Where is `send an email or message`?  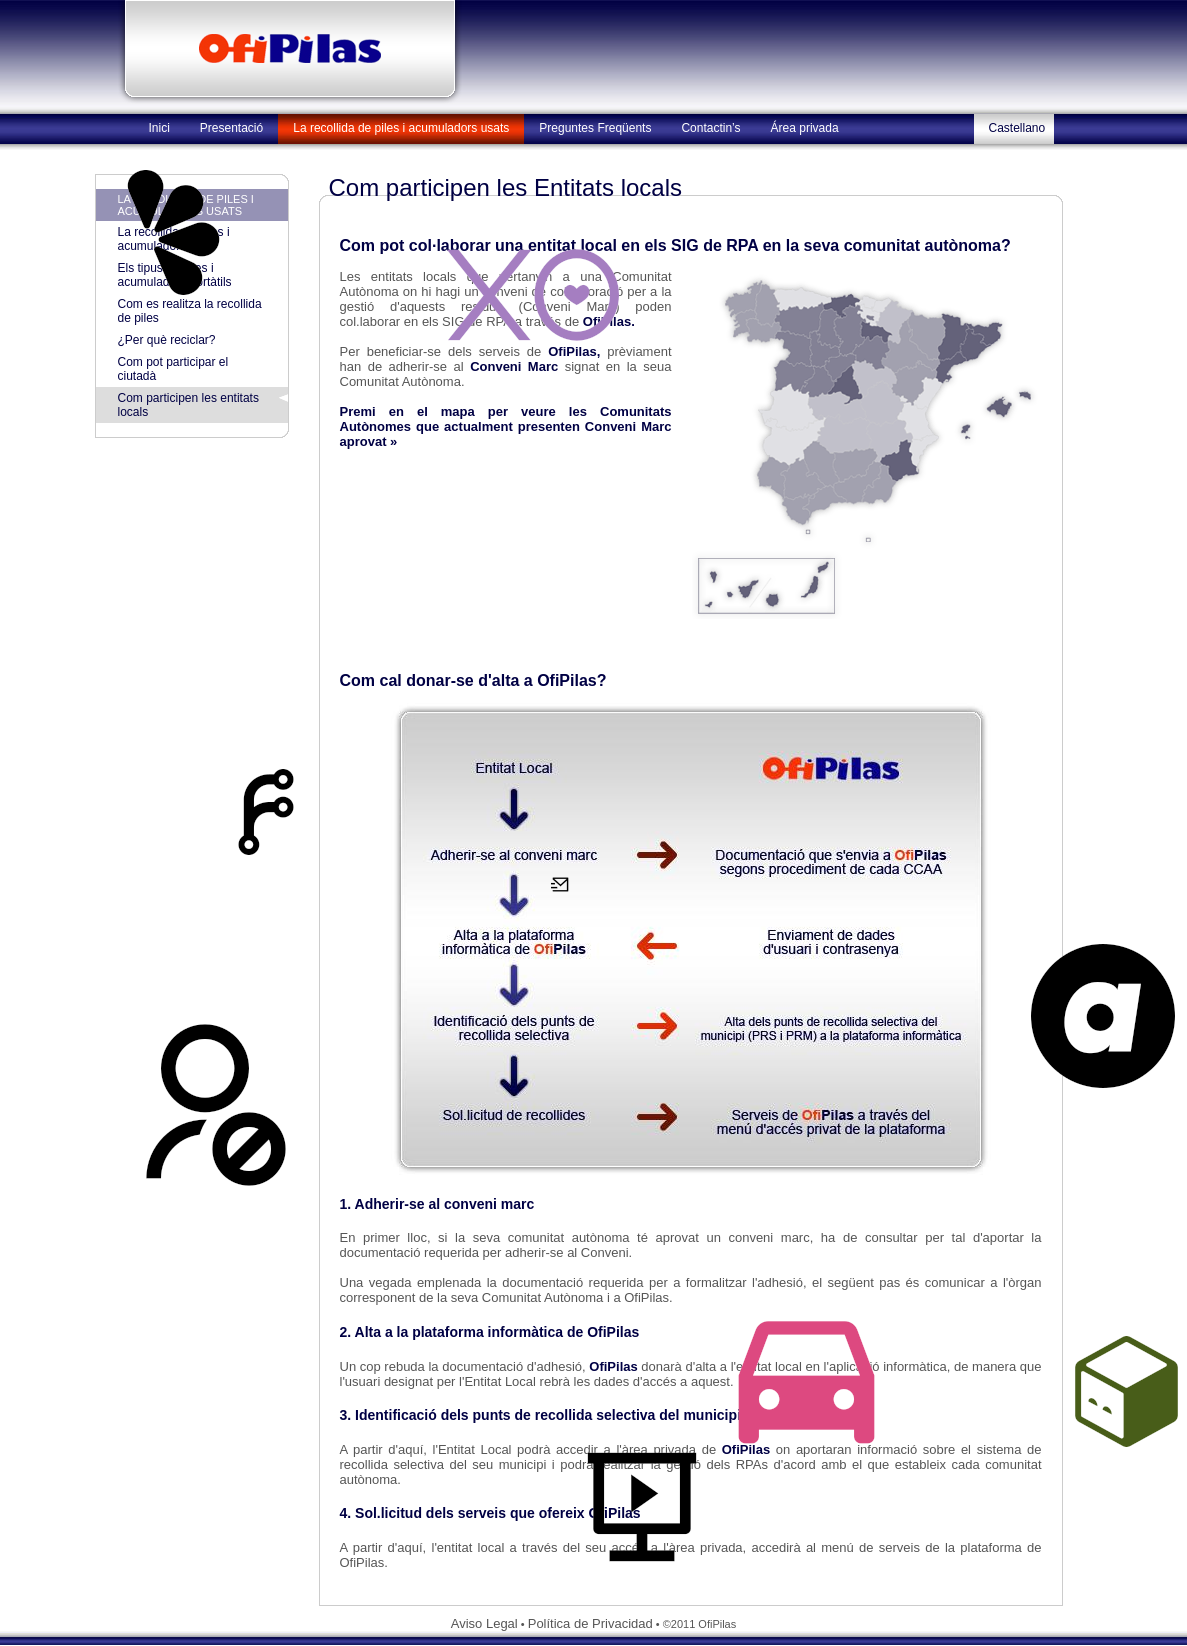
send an email or message is located at coordinates (560, 884).